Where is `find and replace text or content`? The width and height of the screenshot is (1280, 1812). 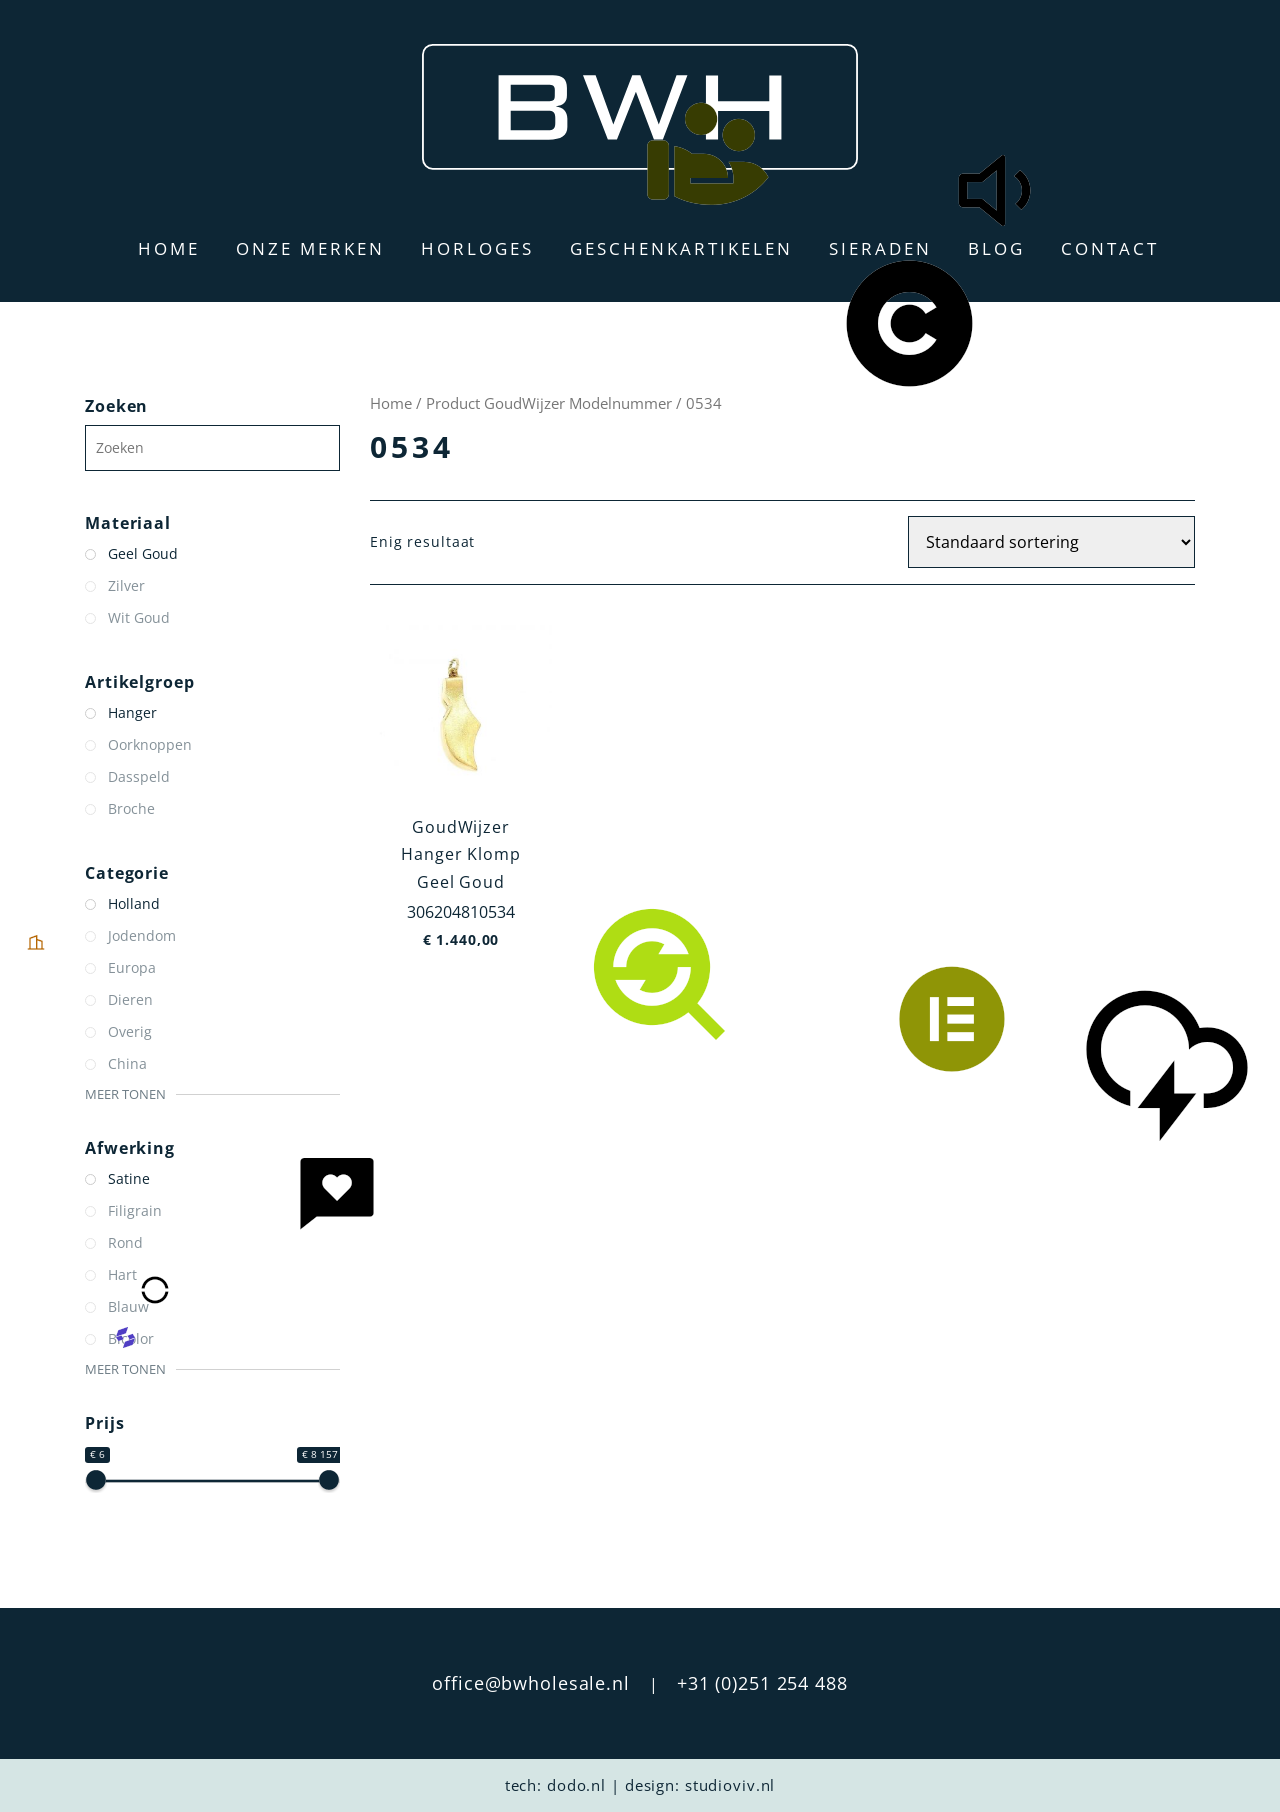 find and replace text or content is located at coordinates (658, 973).